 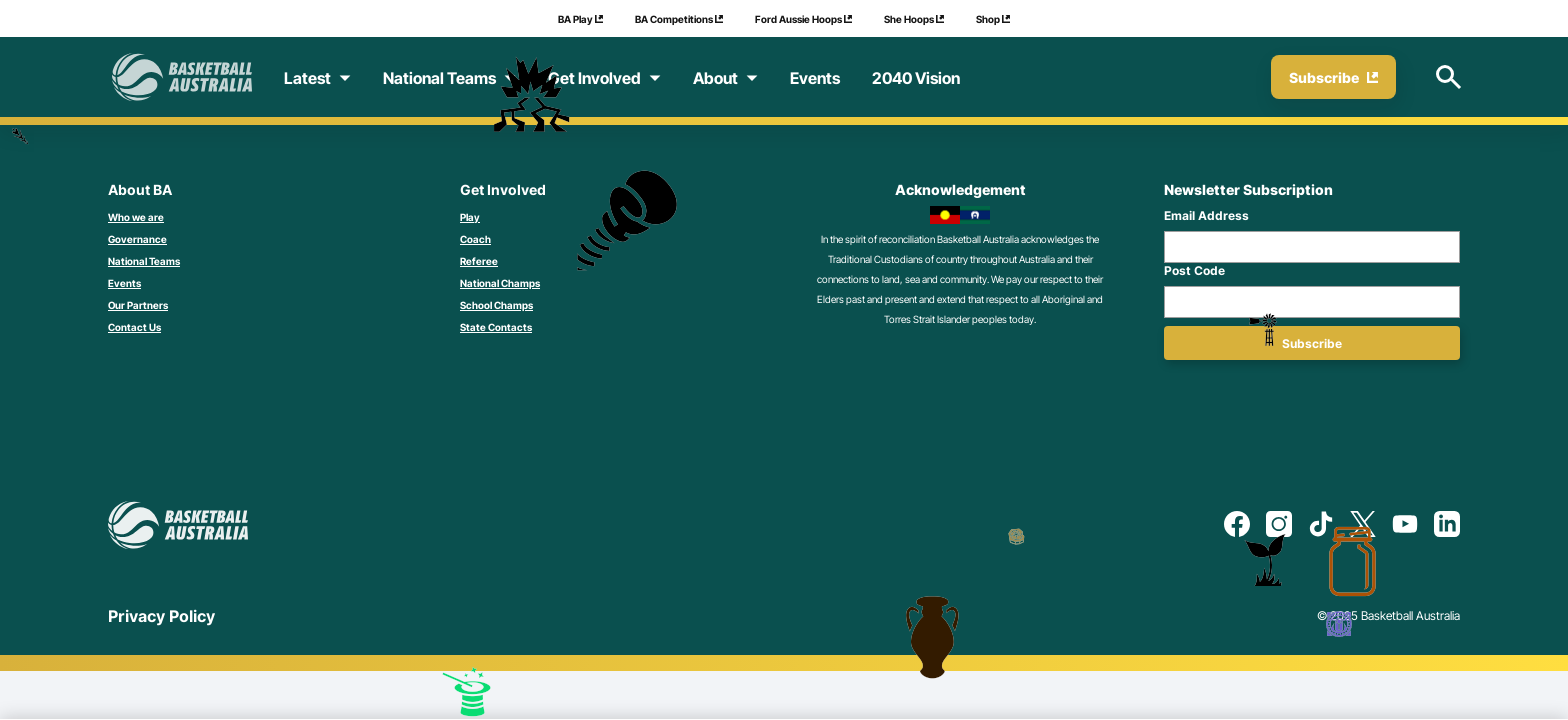 What do you see at coordinates (932, 637) in the screenshot?
I see `browse ancient or historical artifacts` at bounding box center [932, 637].